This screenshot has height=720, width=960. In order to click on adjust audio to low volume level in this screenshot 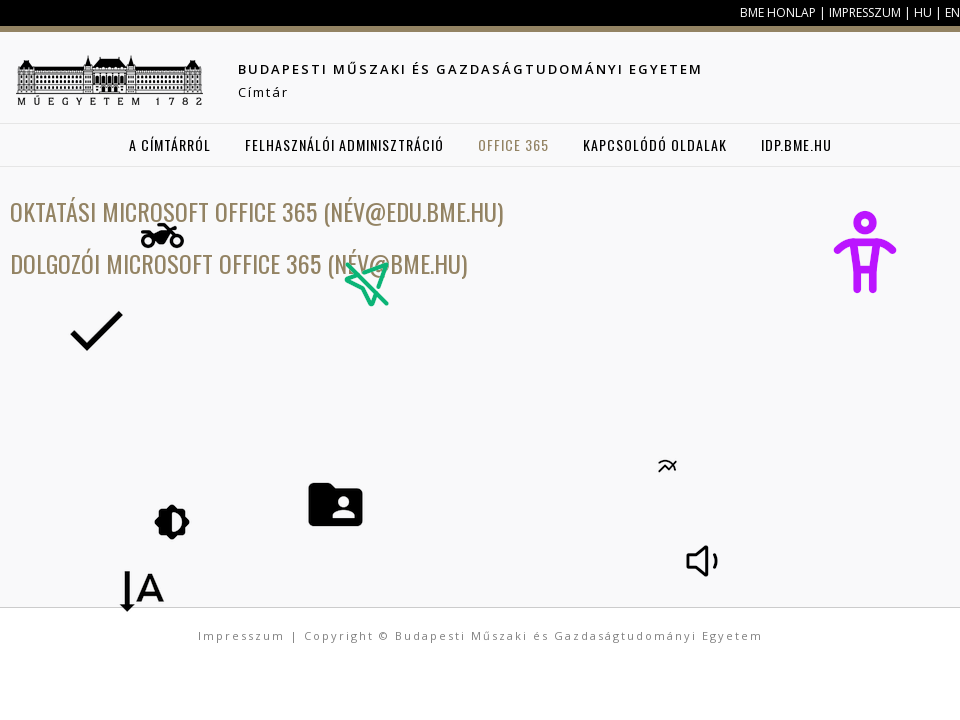, I will do `click(702, 561)`.